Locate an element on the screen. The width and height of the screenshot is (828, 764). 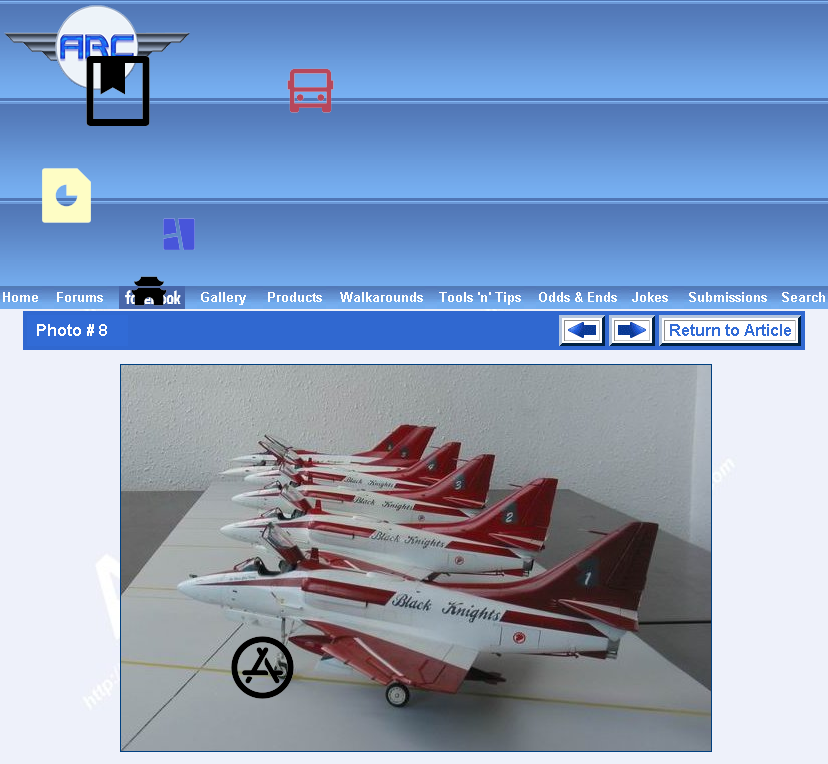
view file analytics or chart report is located at coordinates (66, 195).